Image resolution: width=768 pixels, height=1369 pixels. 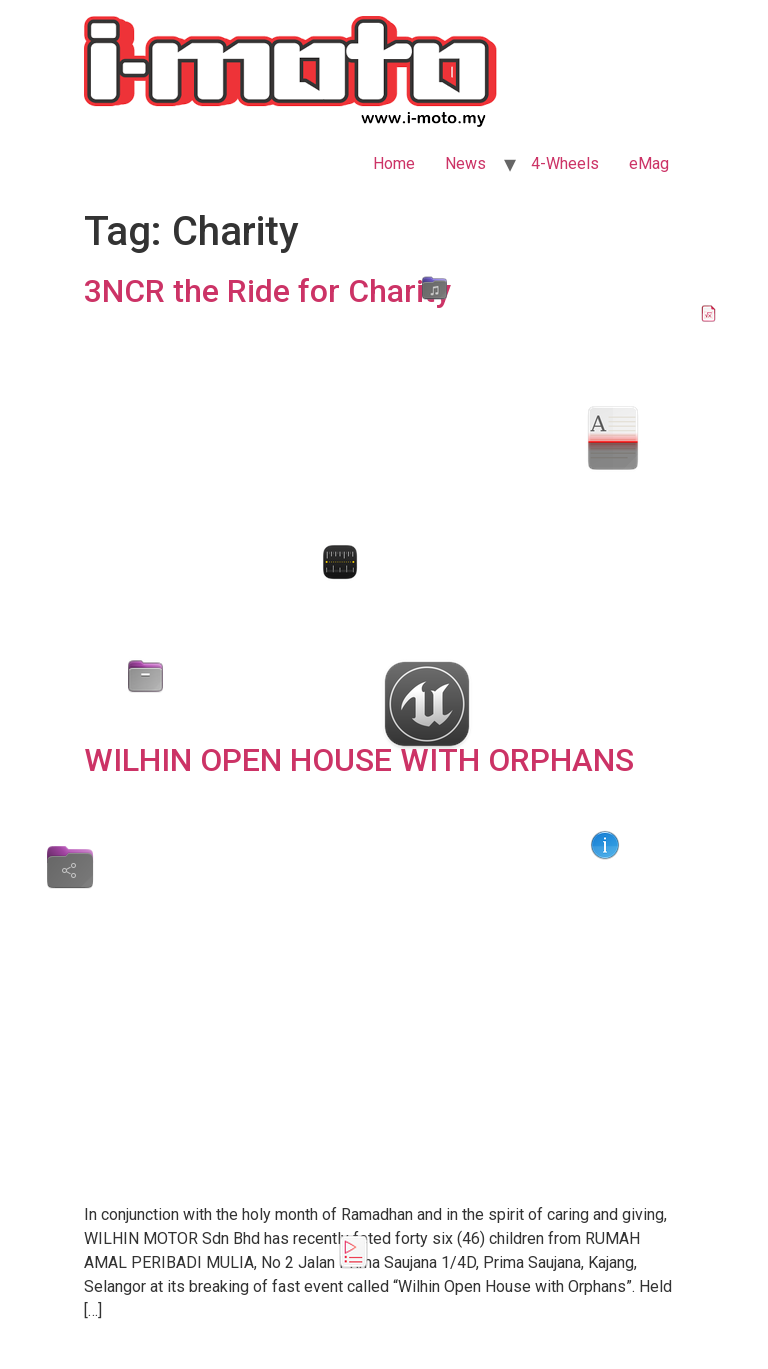 What do you see at coordinates (605, 845) in the screenshot?
I see `access help or about information` at bounding box center [605, 845].